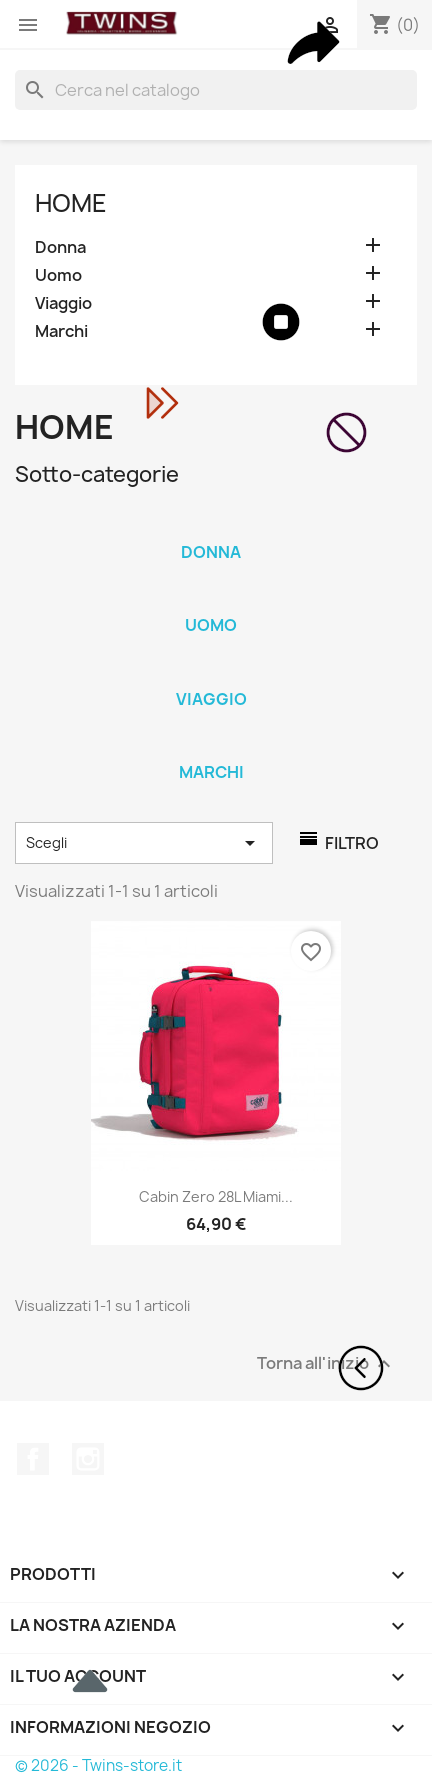 The width and height of the screenshot is (432, 1792). I want to click on split view horizontally, so click(308, 838).